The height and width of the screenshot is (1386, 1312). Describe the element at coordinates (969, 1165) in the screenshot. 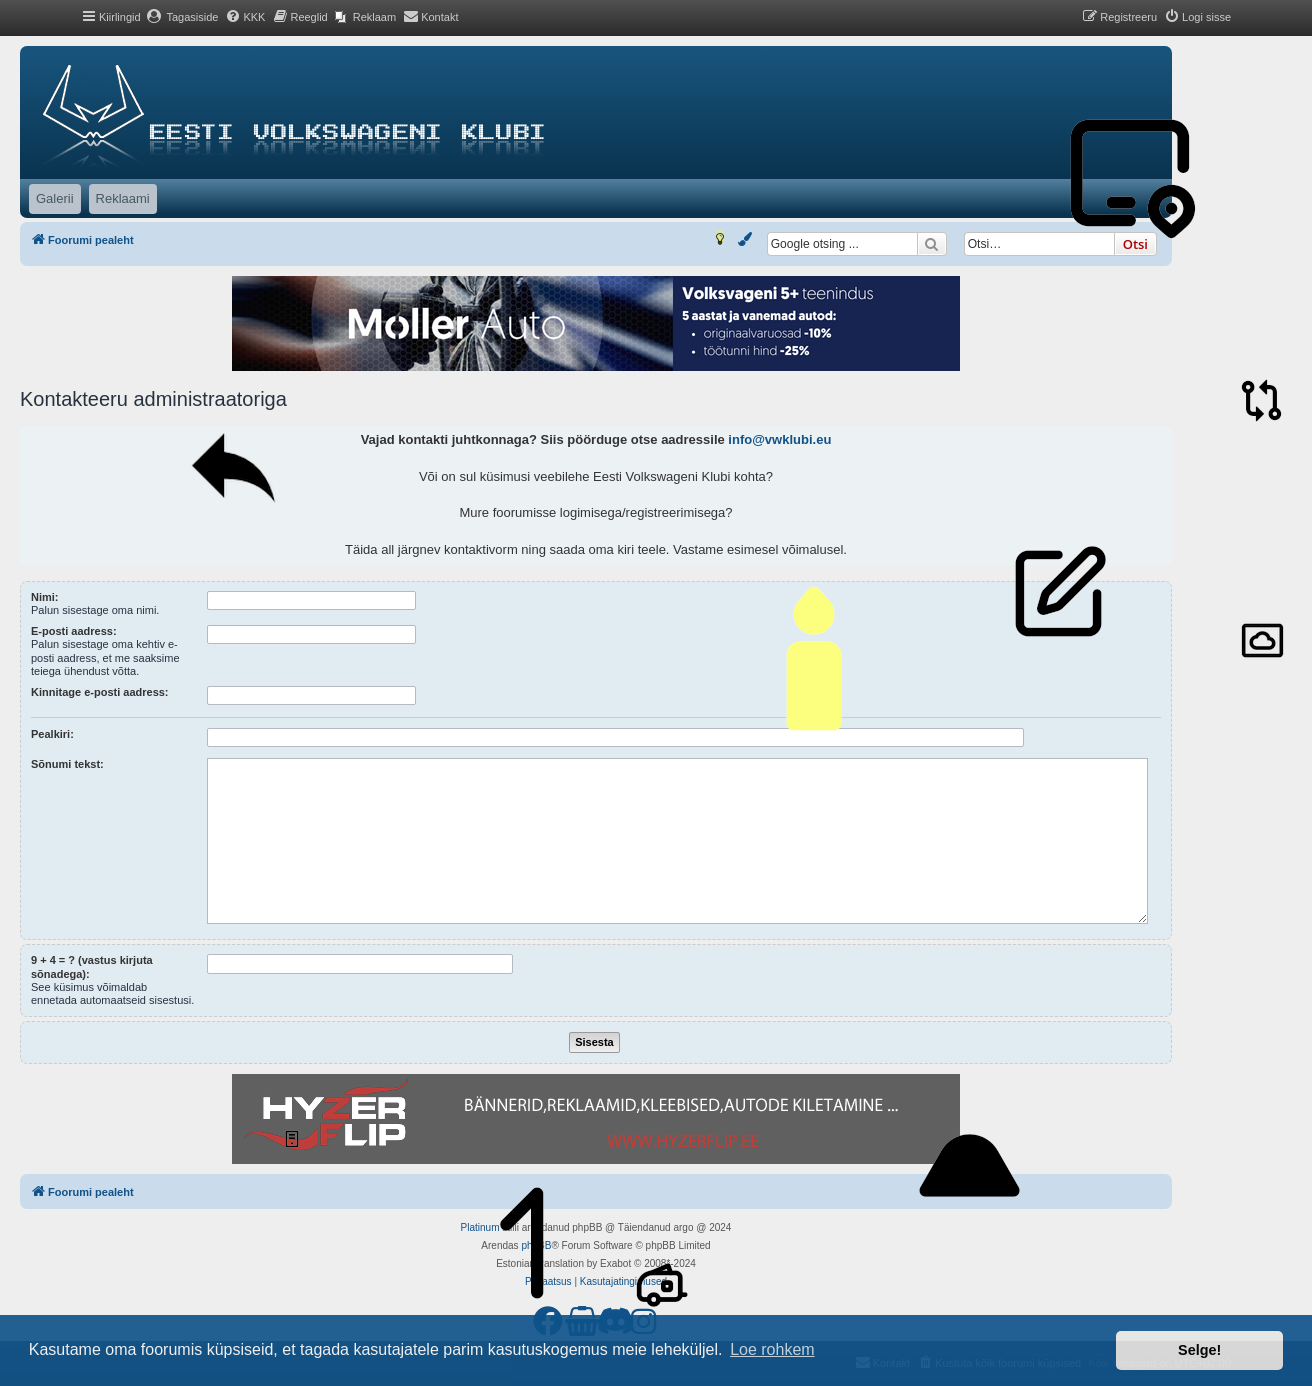

I see `indicates a mound or hill terrain feature` at that location.